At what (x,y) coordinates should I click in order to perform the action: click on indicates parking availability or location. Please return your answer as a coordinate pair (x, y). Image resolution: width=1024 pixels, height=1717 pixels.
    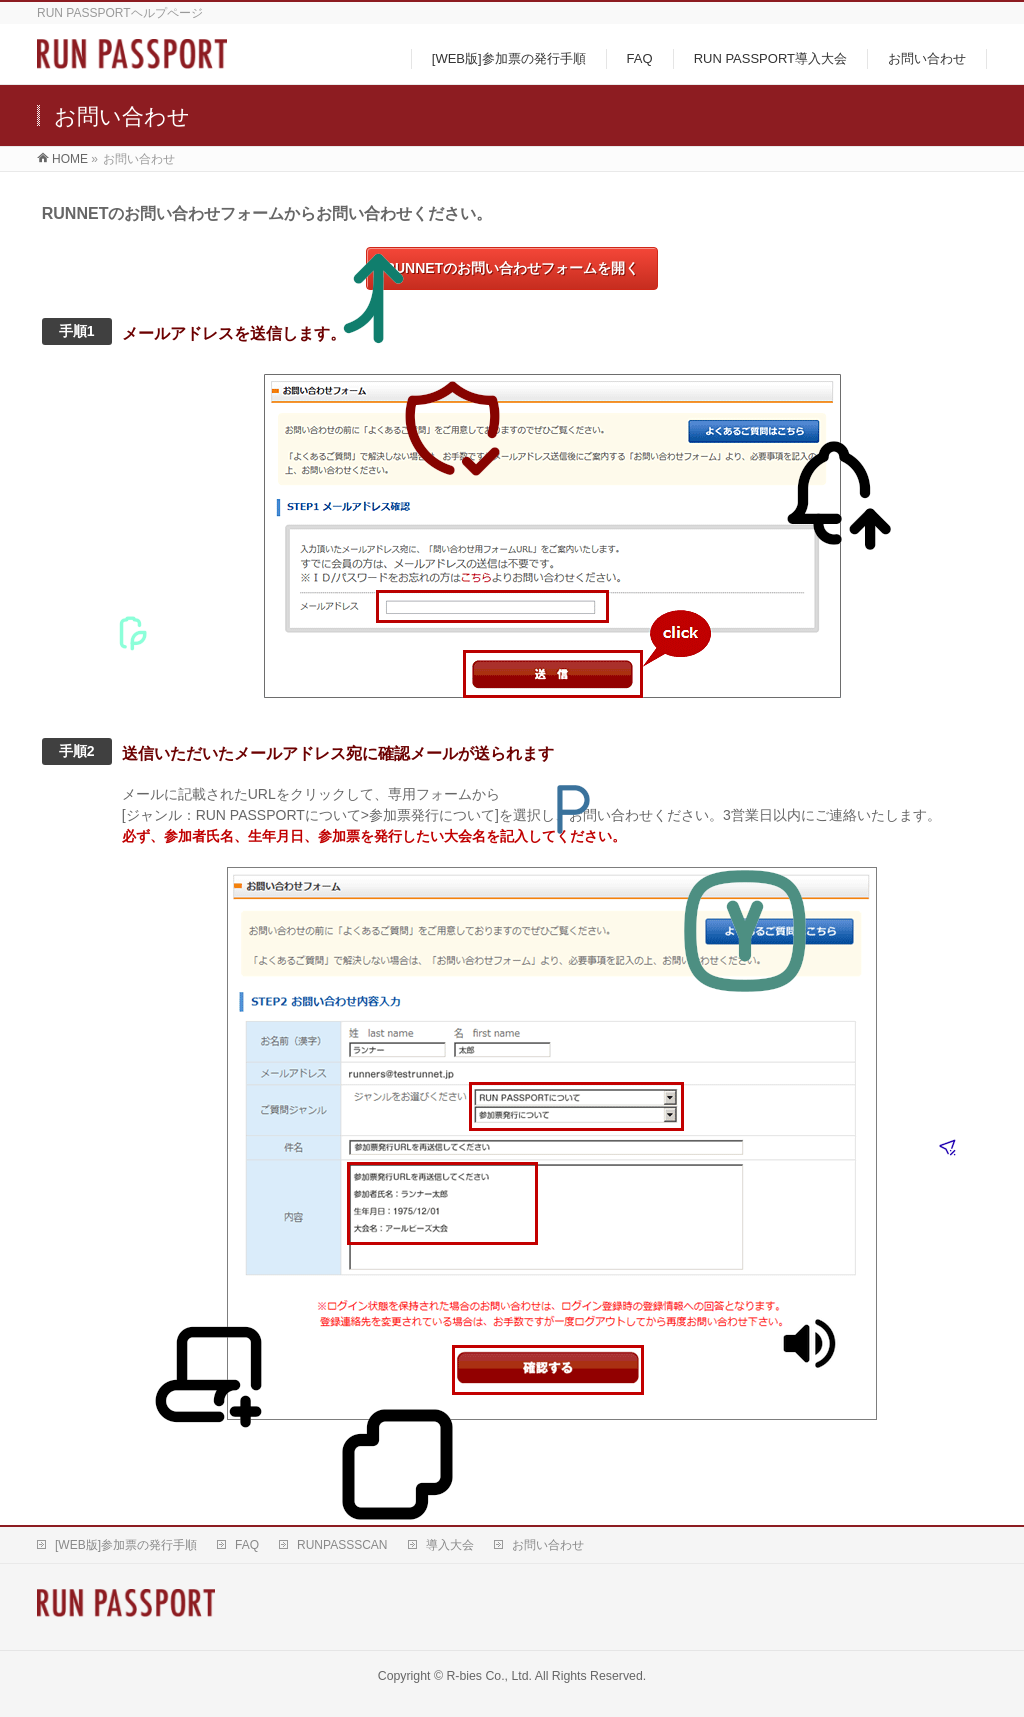
    Looking at the image, I should click on (573, 809).